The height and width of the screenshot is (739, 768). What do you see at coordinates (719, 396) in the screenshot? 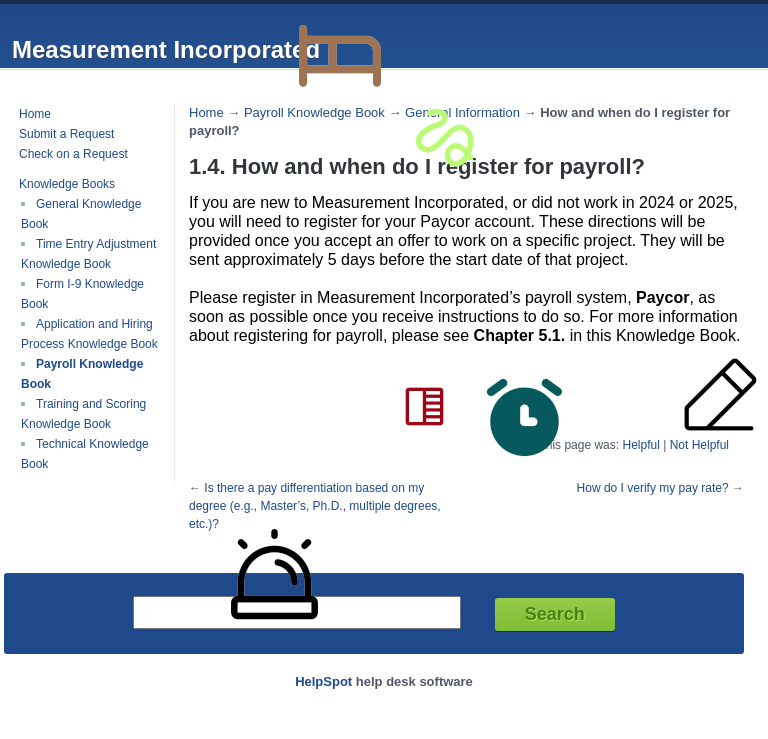
I see `edit content or text` at bounding box center [719, 396].